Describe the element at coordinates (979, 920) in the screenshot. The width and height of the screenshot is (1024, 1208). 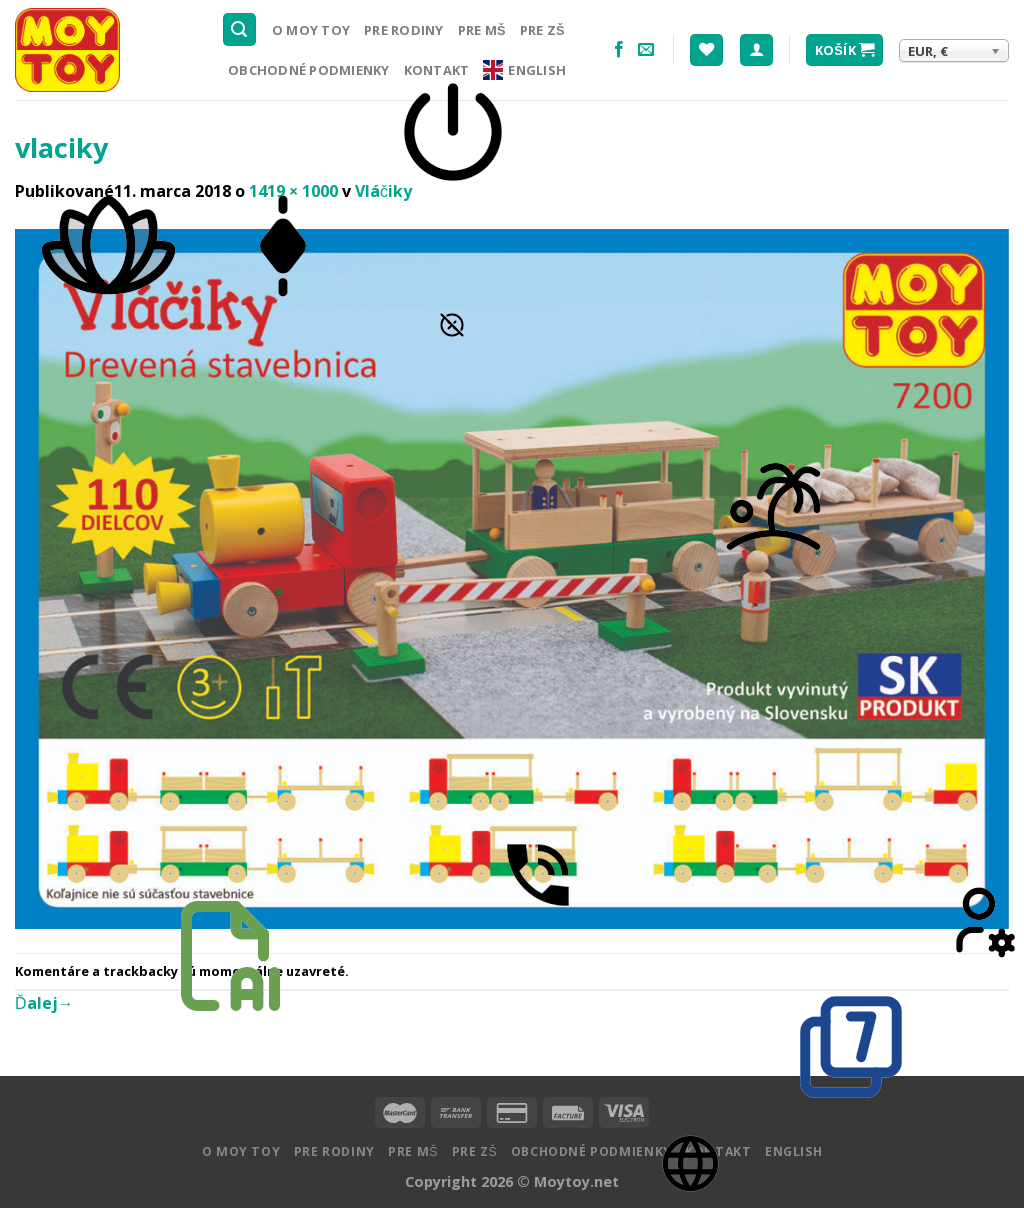
I see `access user settings or preferences` at that location.